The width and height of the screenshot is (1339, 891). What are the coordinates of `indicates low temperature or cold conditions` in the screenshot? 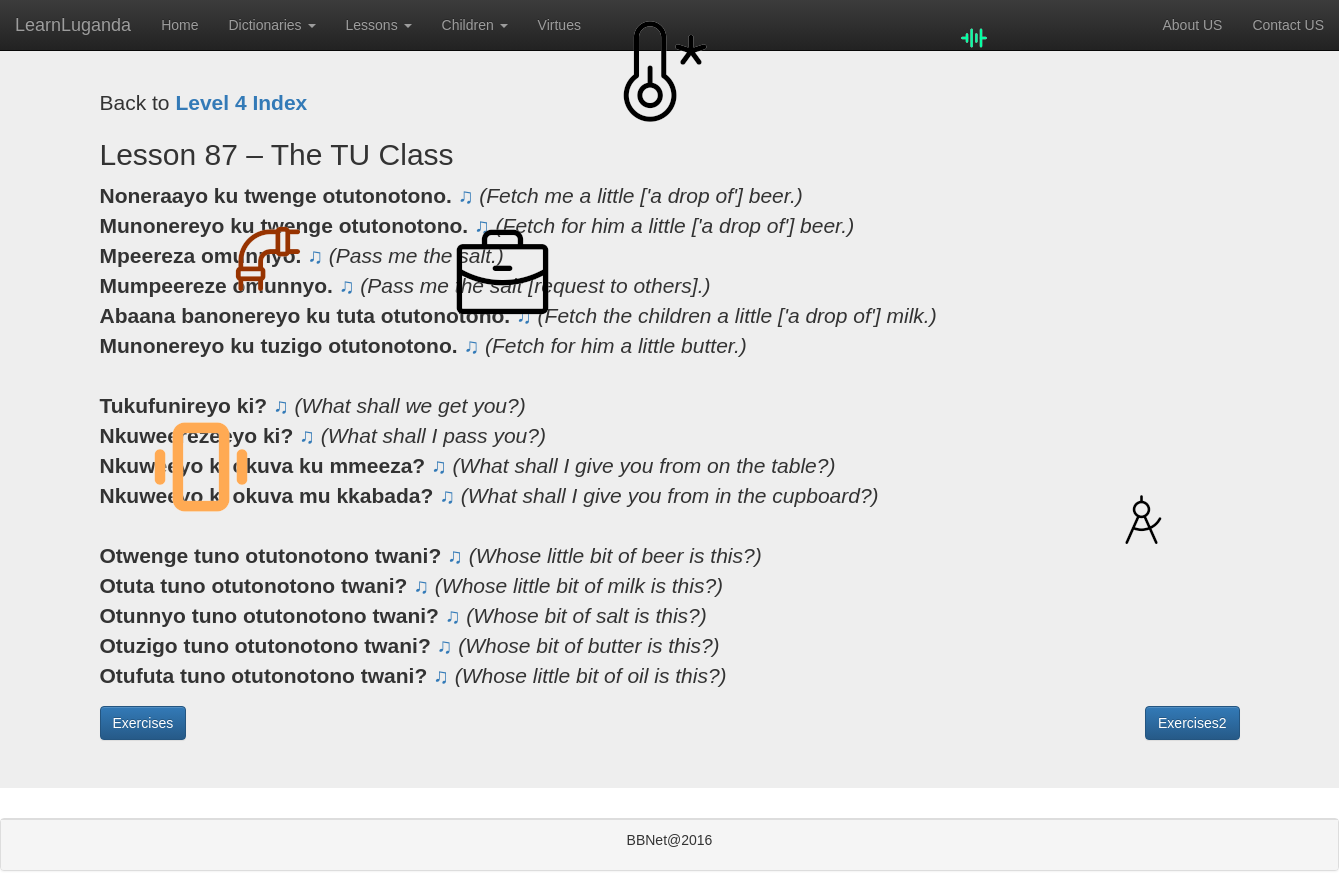 It's located at (653, 71).